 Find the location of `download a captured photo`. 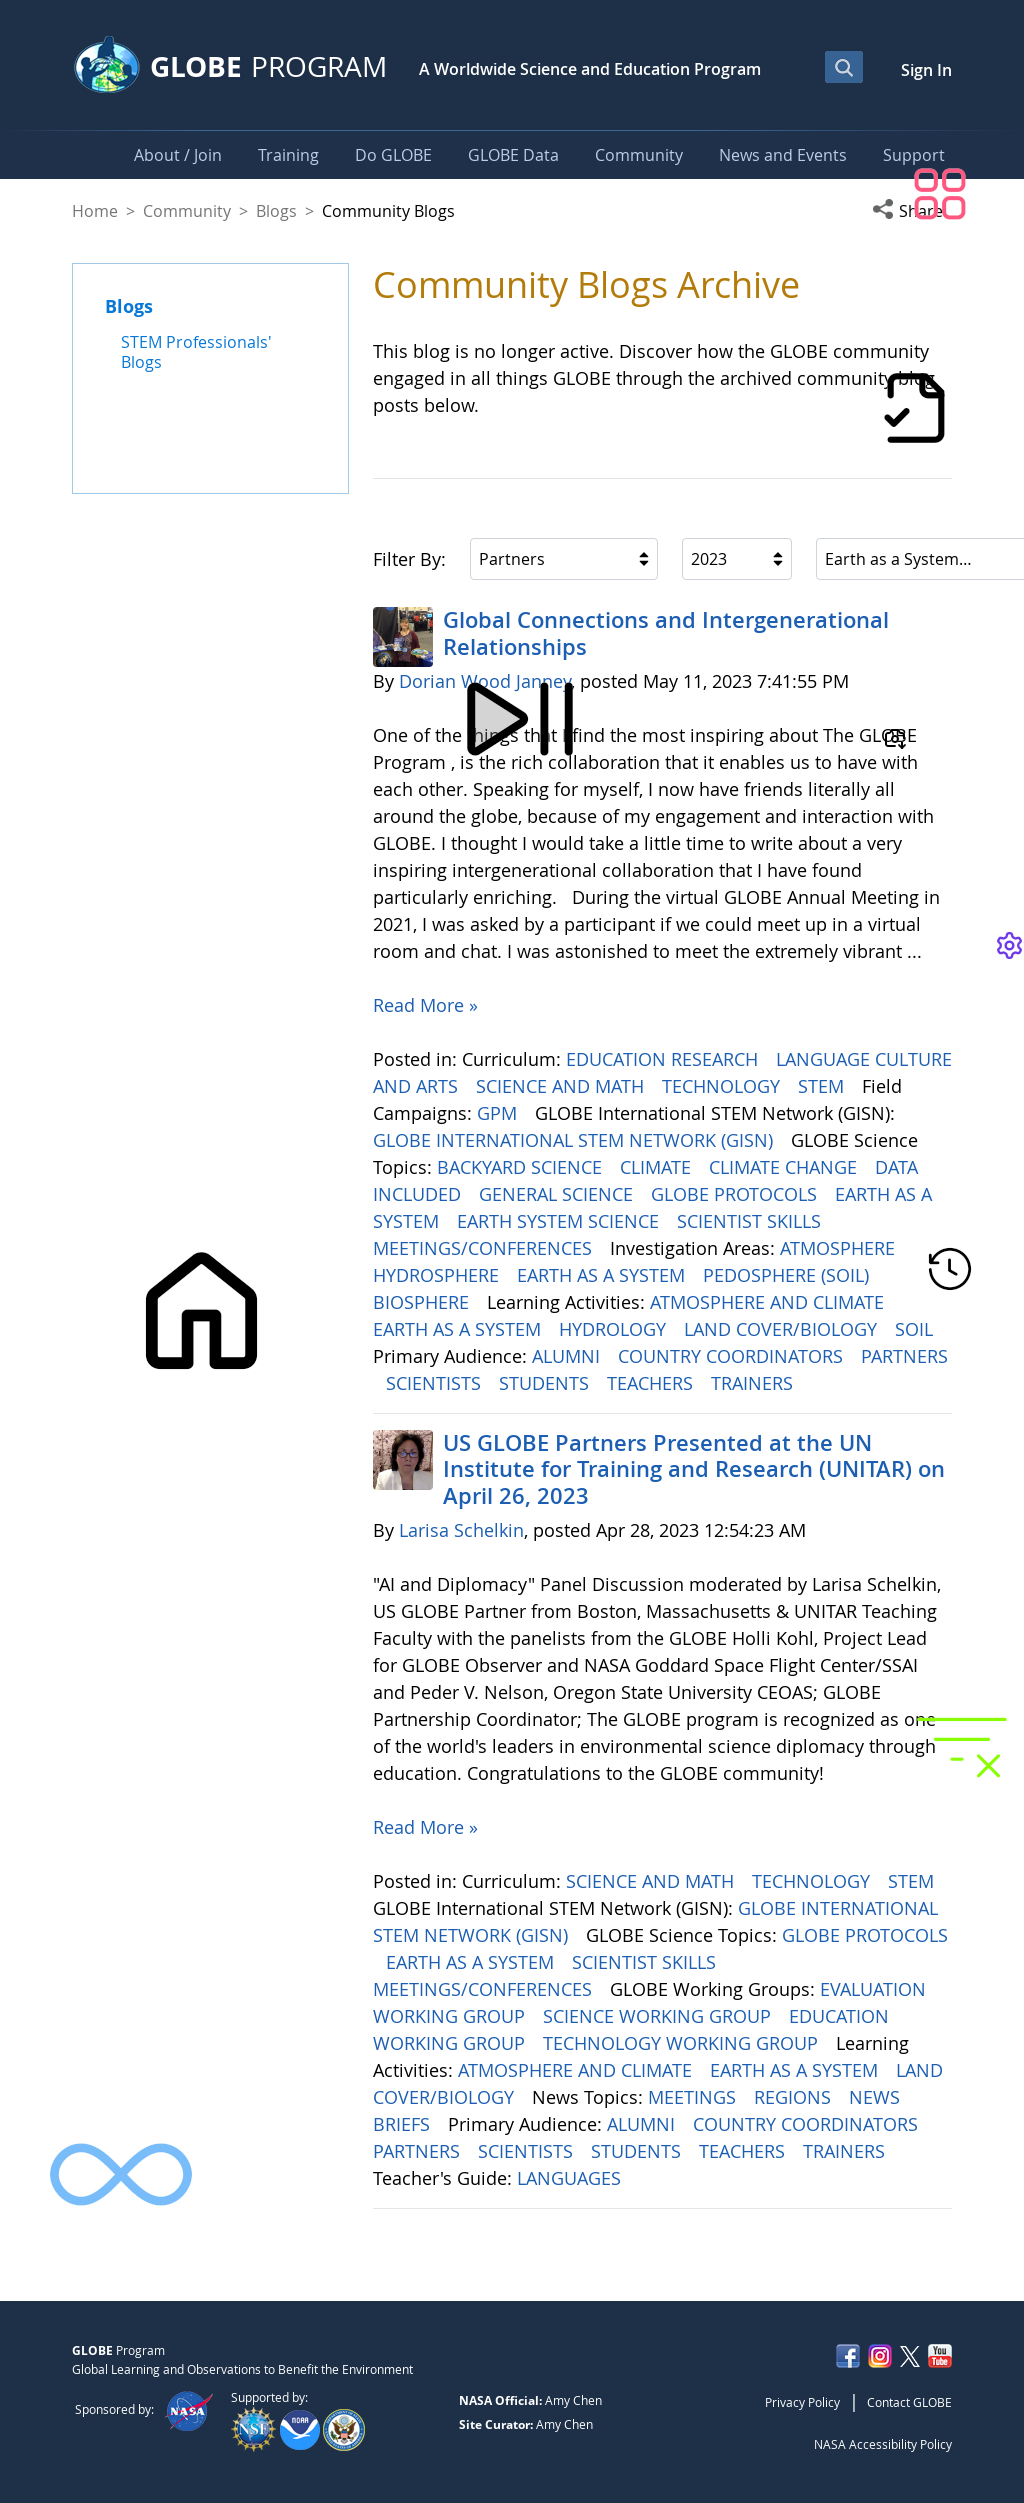

download a captured photo is located at coordinates (895, 738).